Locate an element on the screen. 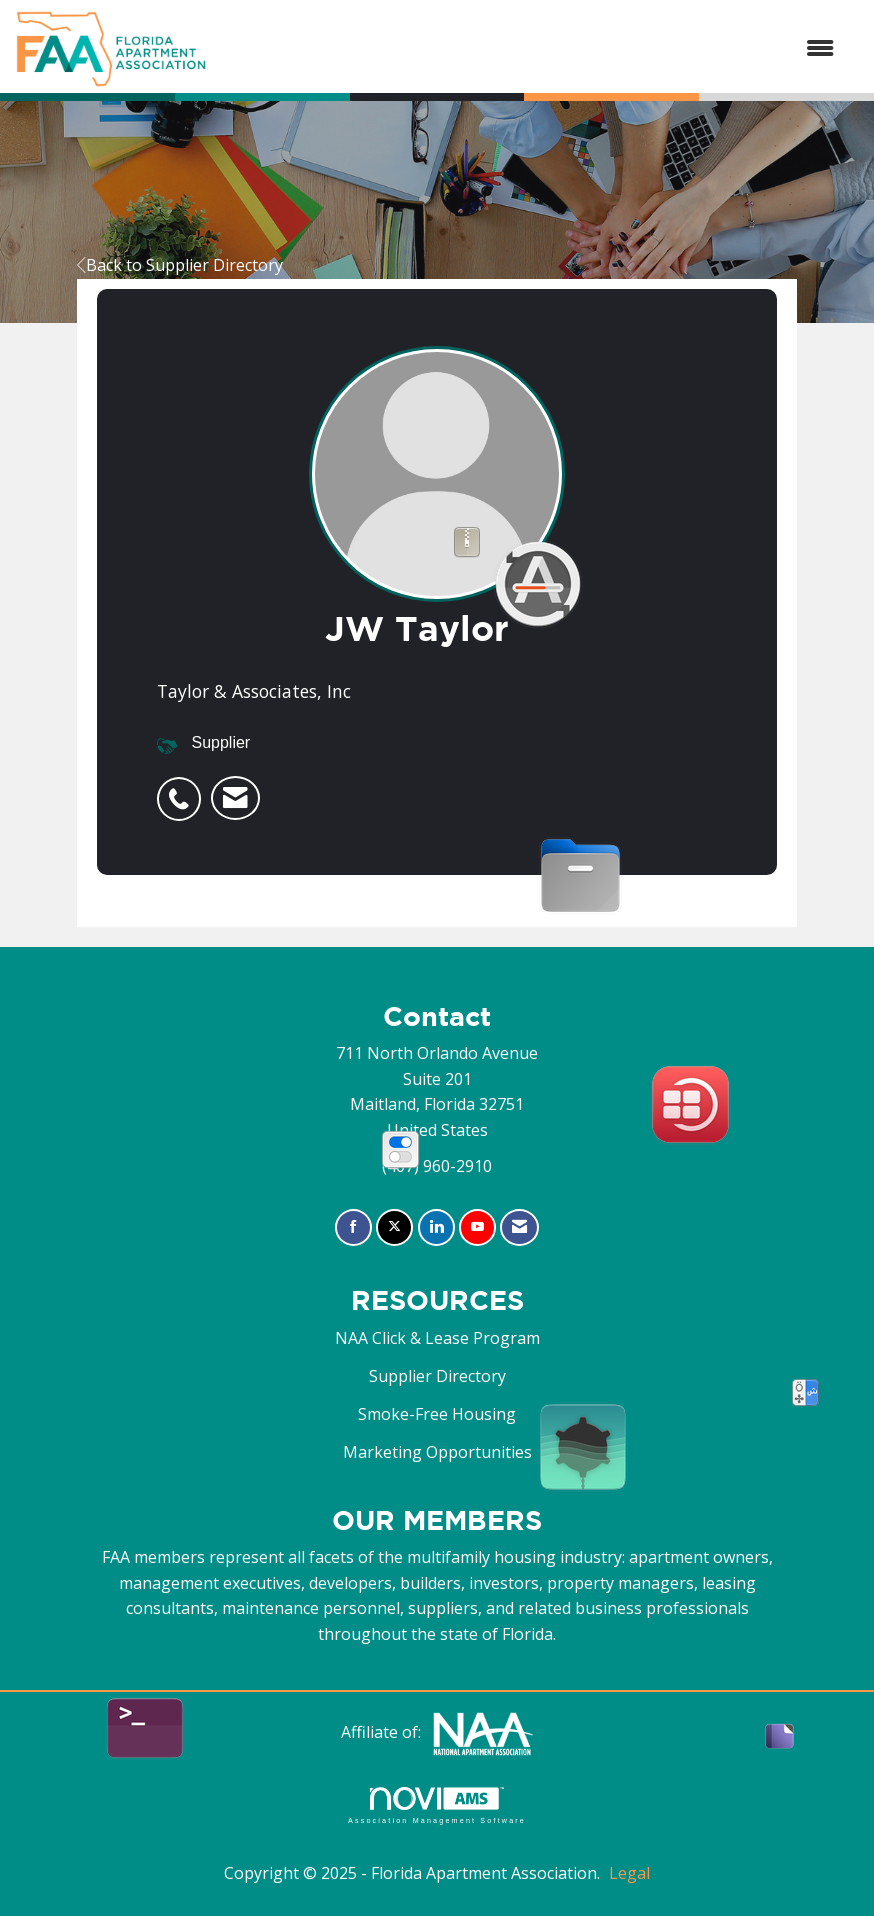 This screenshot has height=1916, width=874. open the file manager application is located at coordinates (580, 875).